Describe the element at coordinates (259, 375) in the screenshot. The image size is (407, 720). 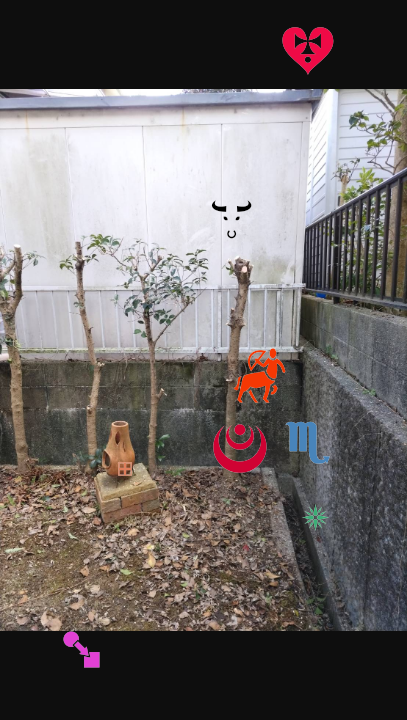
I see `select centaur character or unit` at that location.